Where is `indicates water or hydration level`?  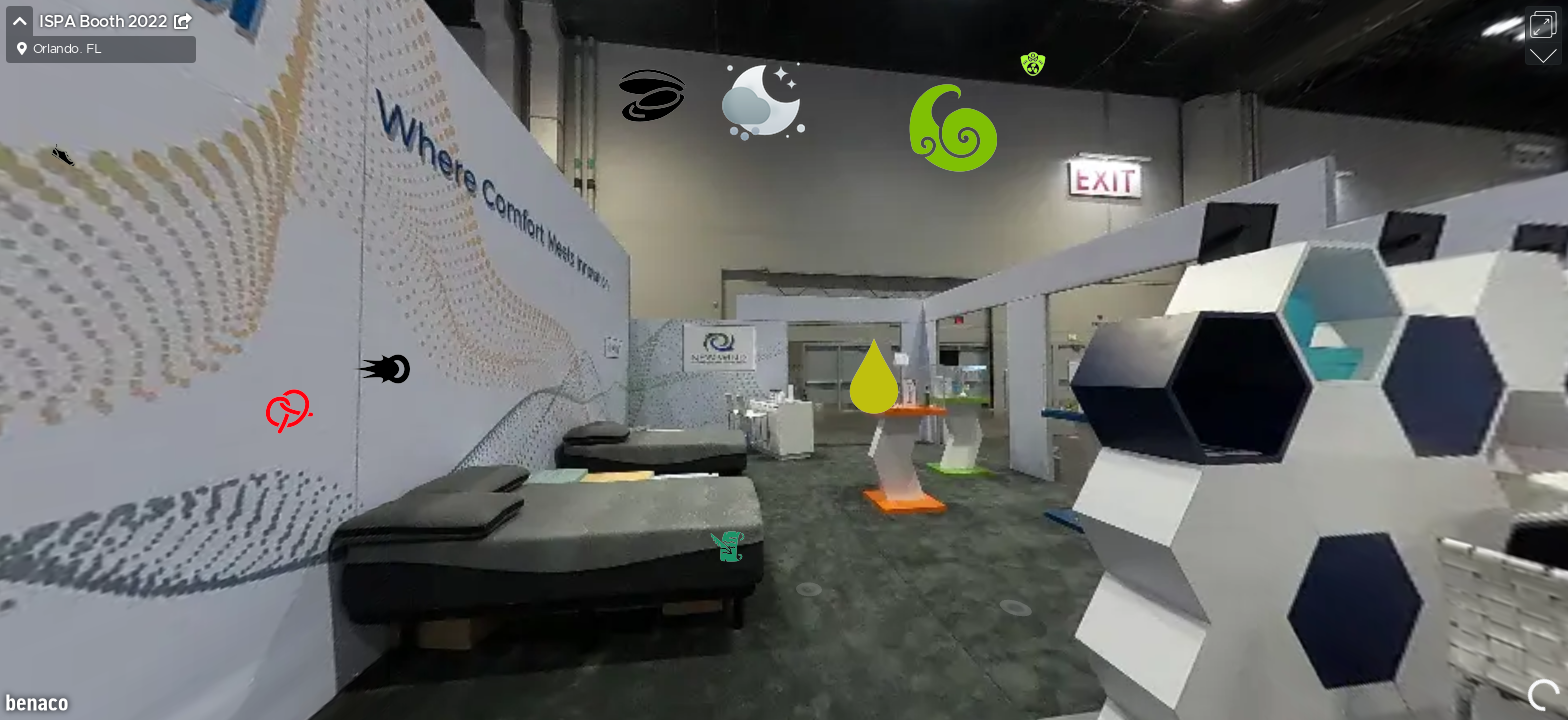 indicates water or hydration level is located at coordinates (874, 376).